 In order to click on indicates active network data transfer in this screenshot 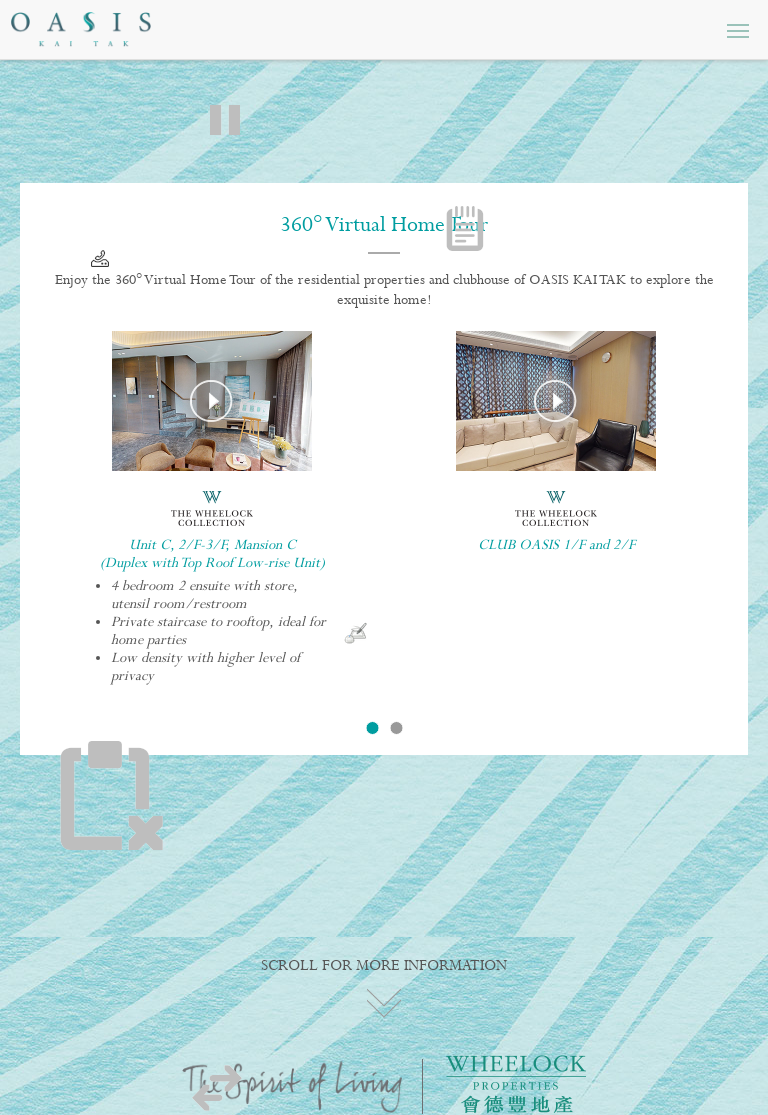, I will do `click(216, 1088)`.